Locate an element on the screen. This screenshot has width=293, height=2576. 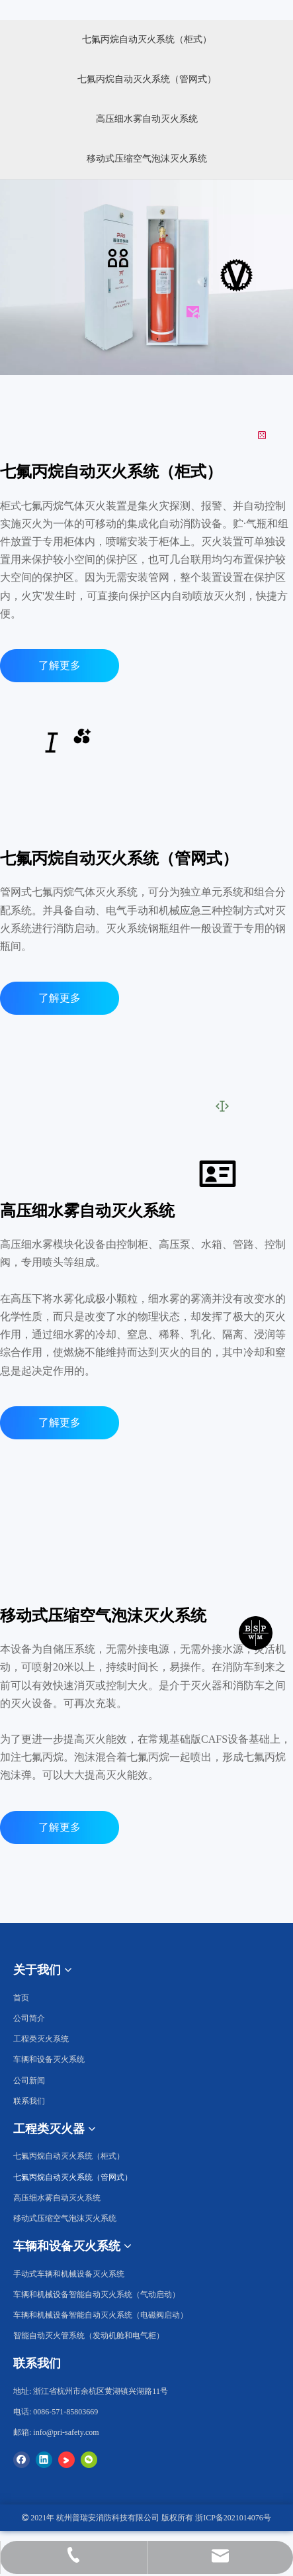
apply AI-powered color filters to an image is located at coordinates (82, 737).